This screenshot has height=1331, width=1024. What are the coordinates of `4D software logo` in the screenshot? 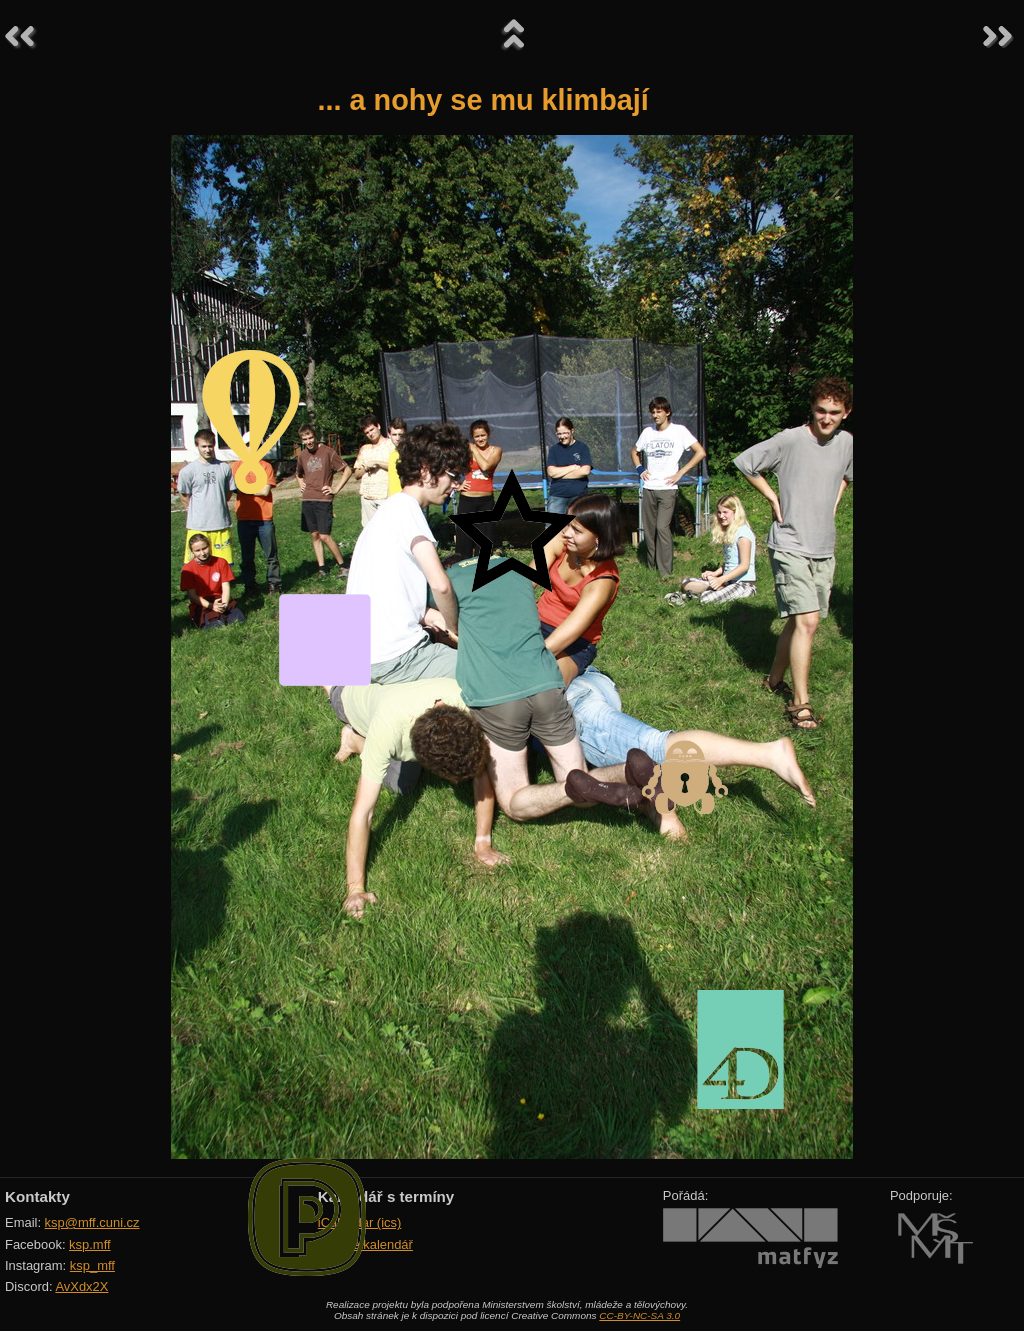 It's located at (740, 1049).